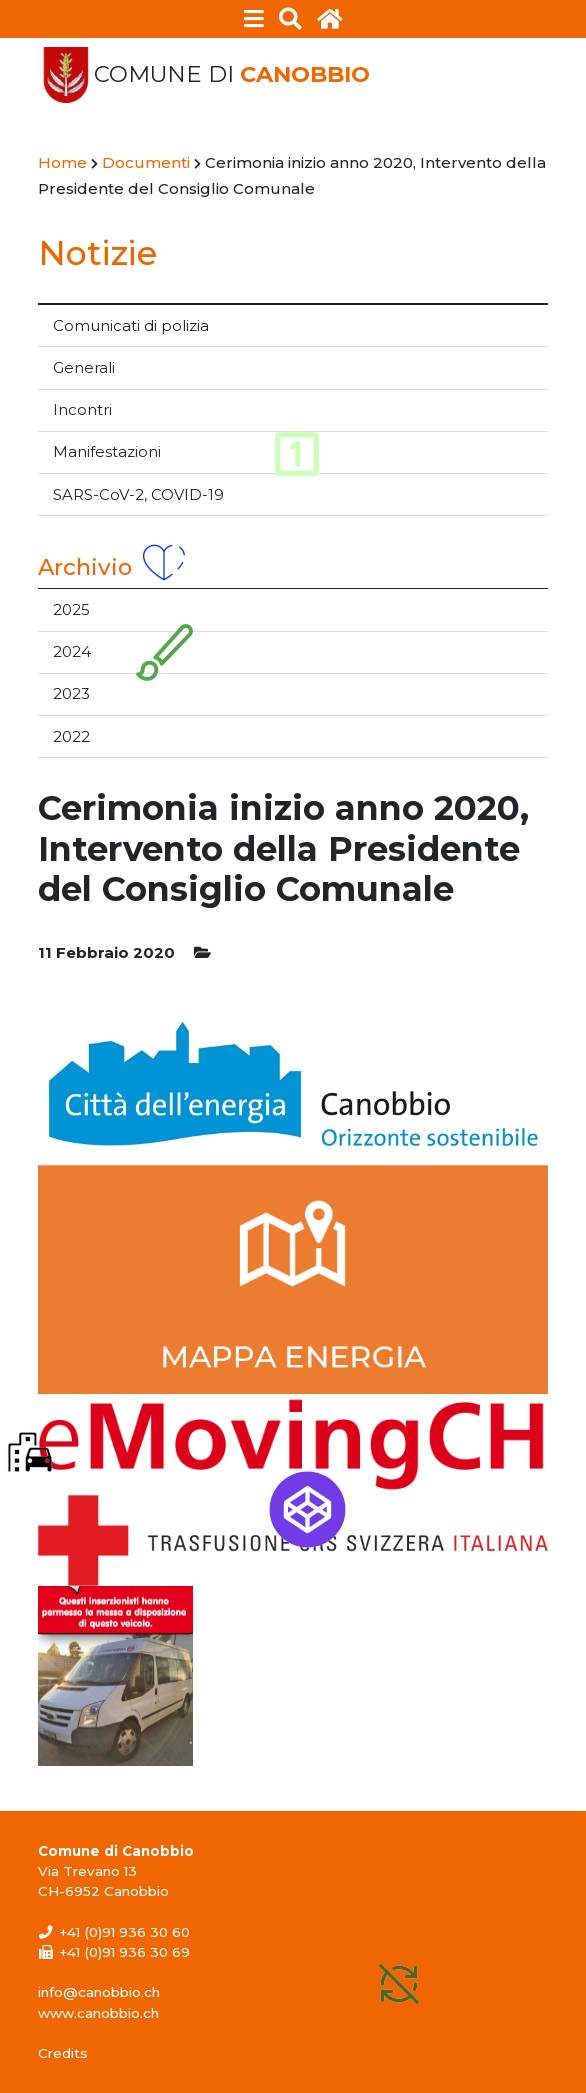 This screenshot has height=2093, width=586. What do you see at coordinates (297, 454) in the screenshot?
I see `indicates first step in a sequence or process` at bounding box center [297, 454].